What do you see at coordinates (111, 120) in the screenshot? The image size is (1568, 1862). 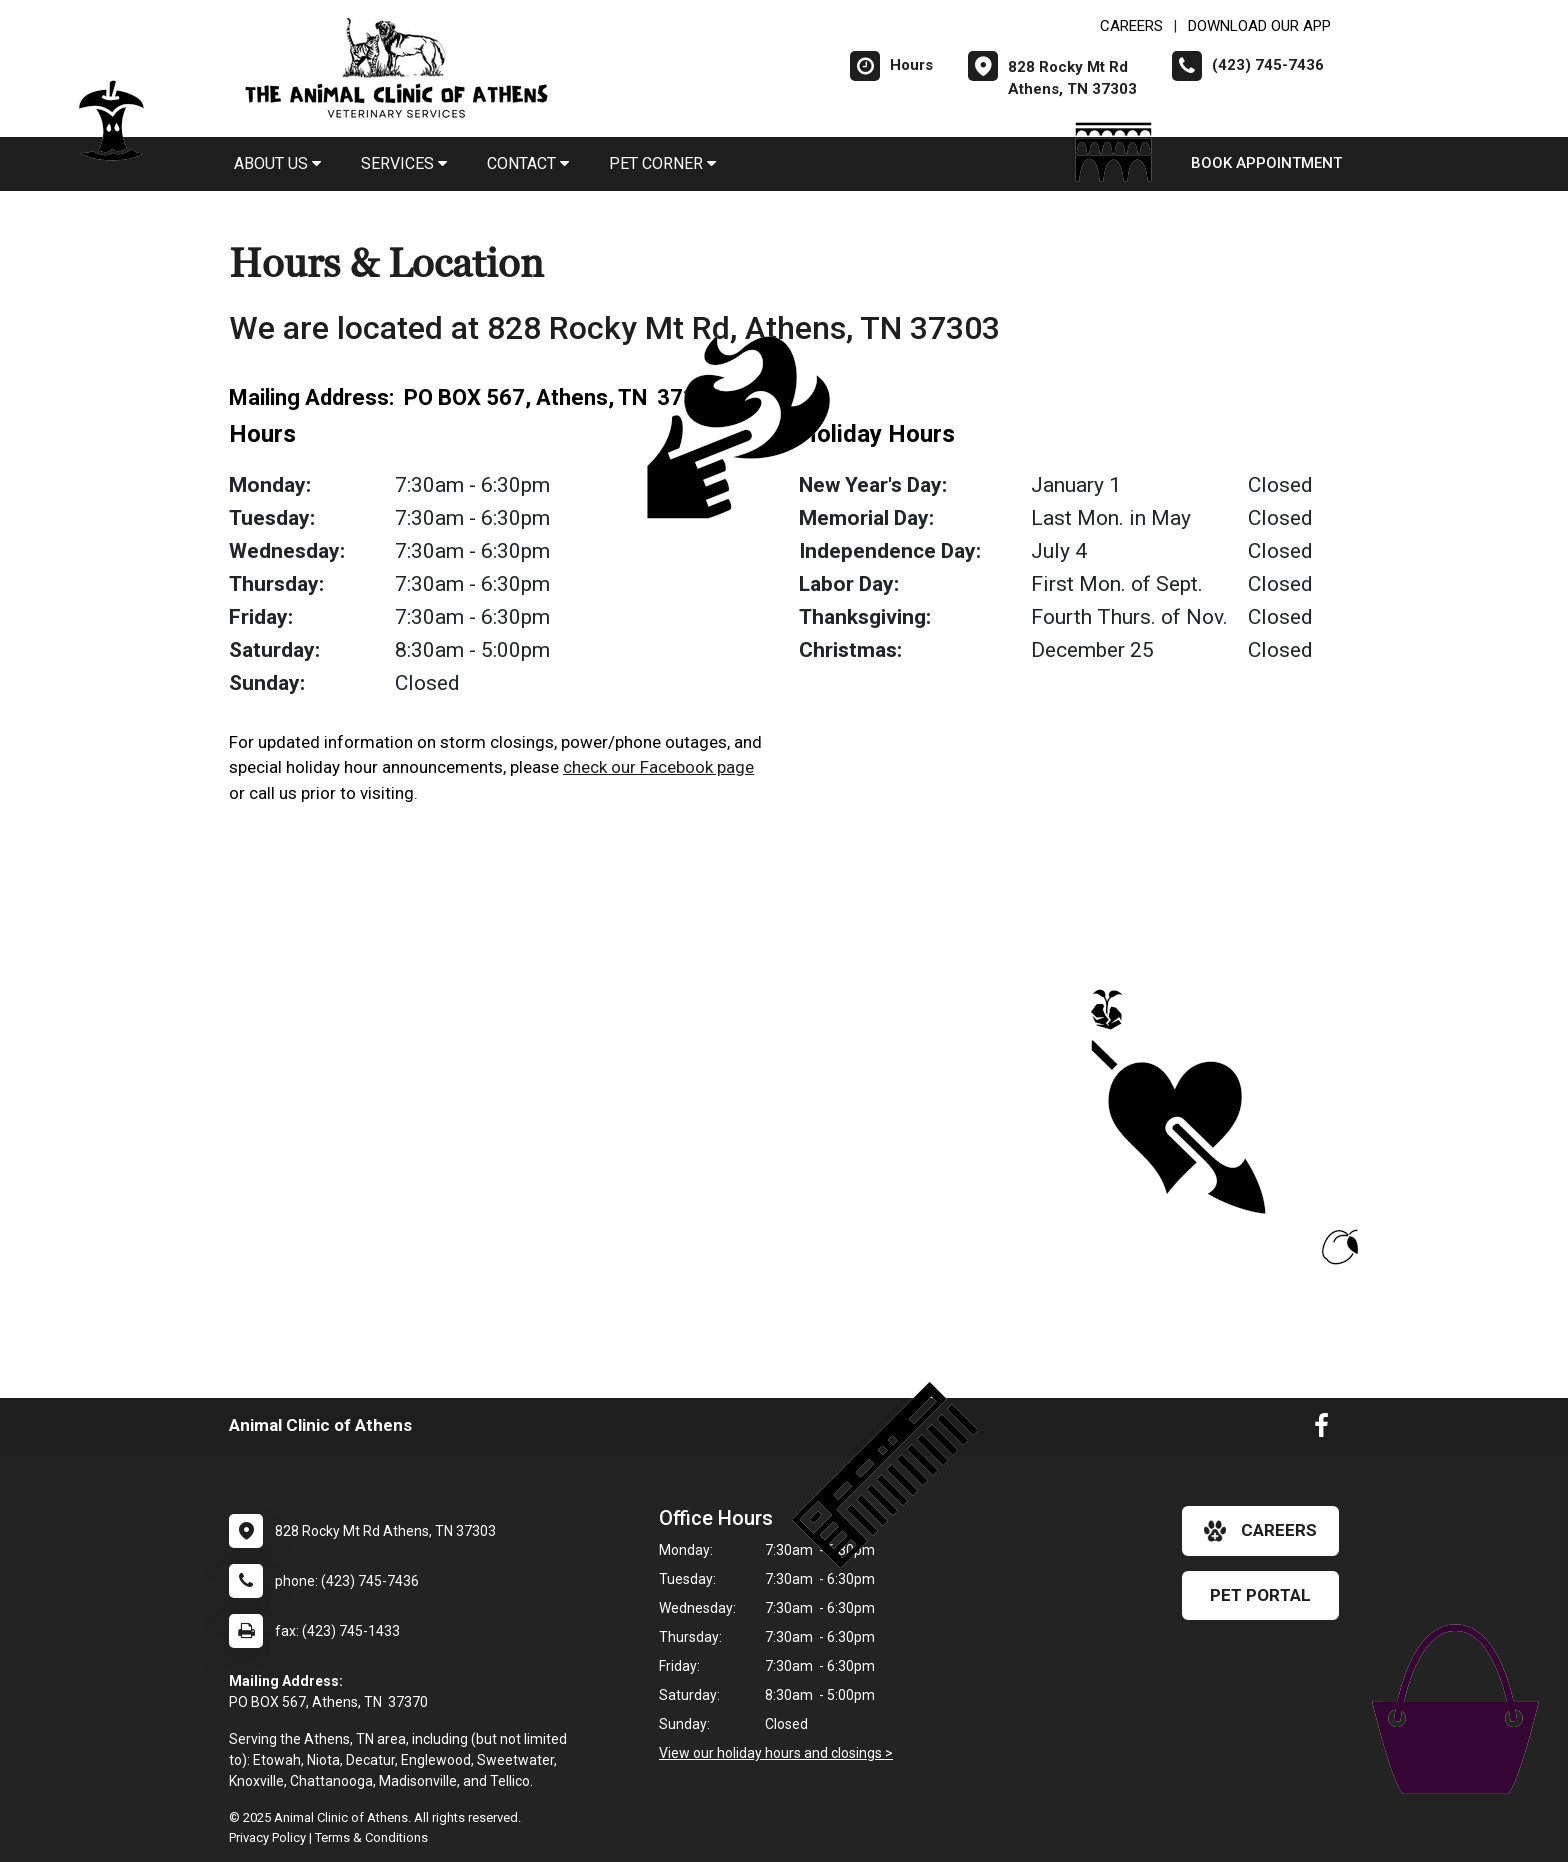 I see `indicates food waste or compost category` at bounding box center [111, 120].